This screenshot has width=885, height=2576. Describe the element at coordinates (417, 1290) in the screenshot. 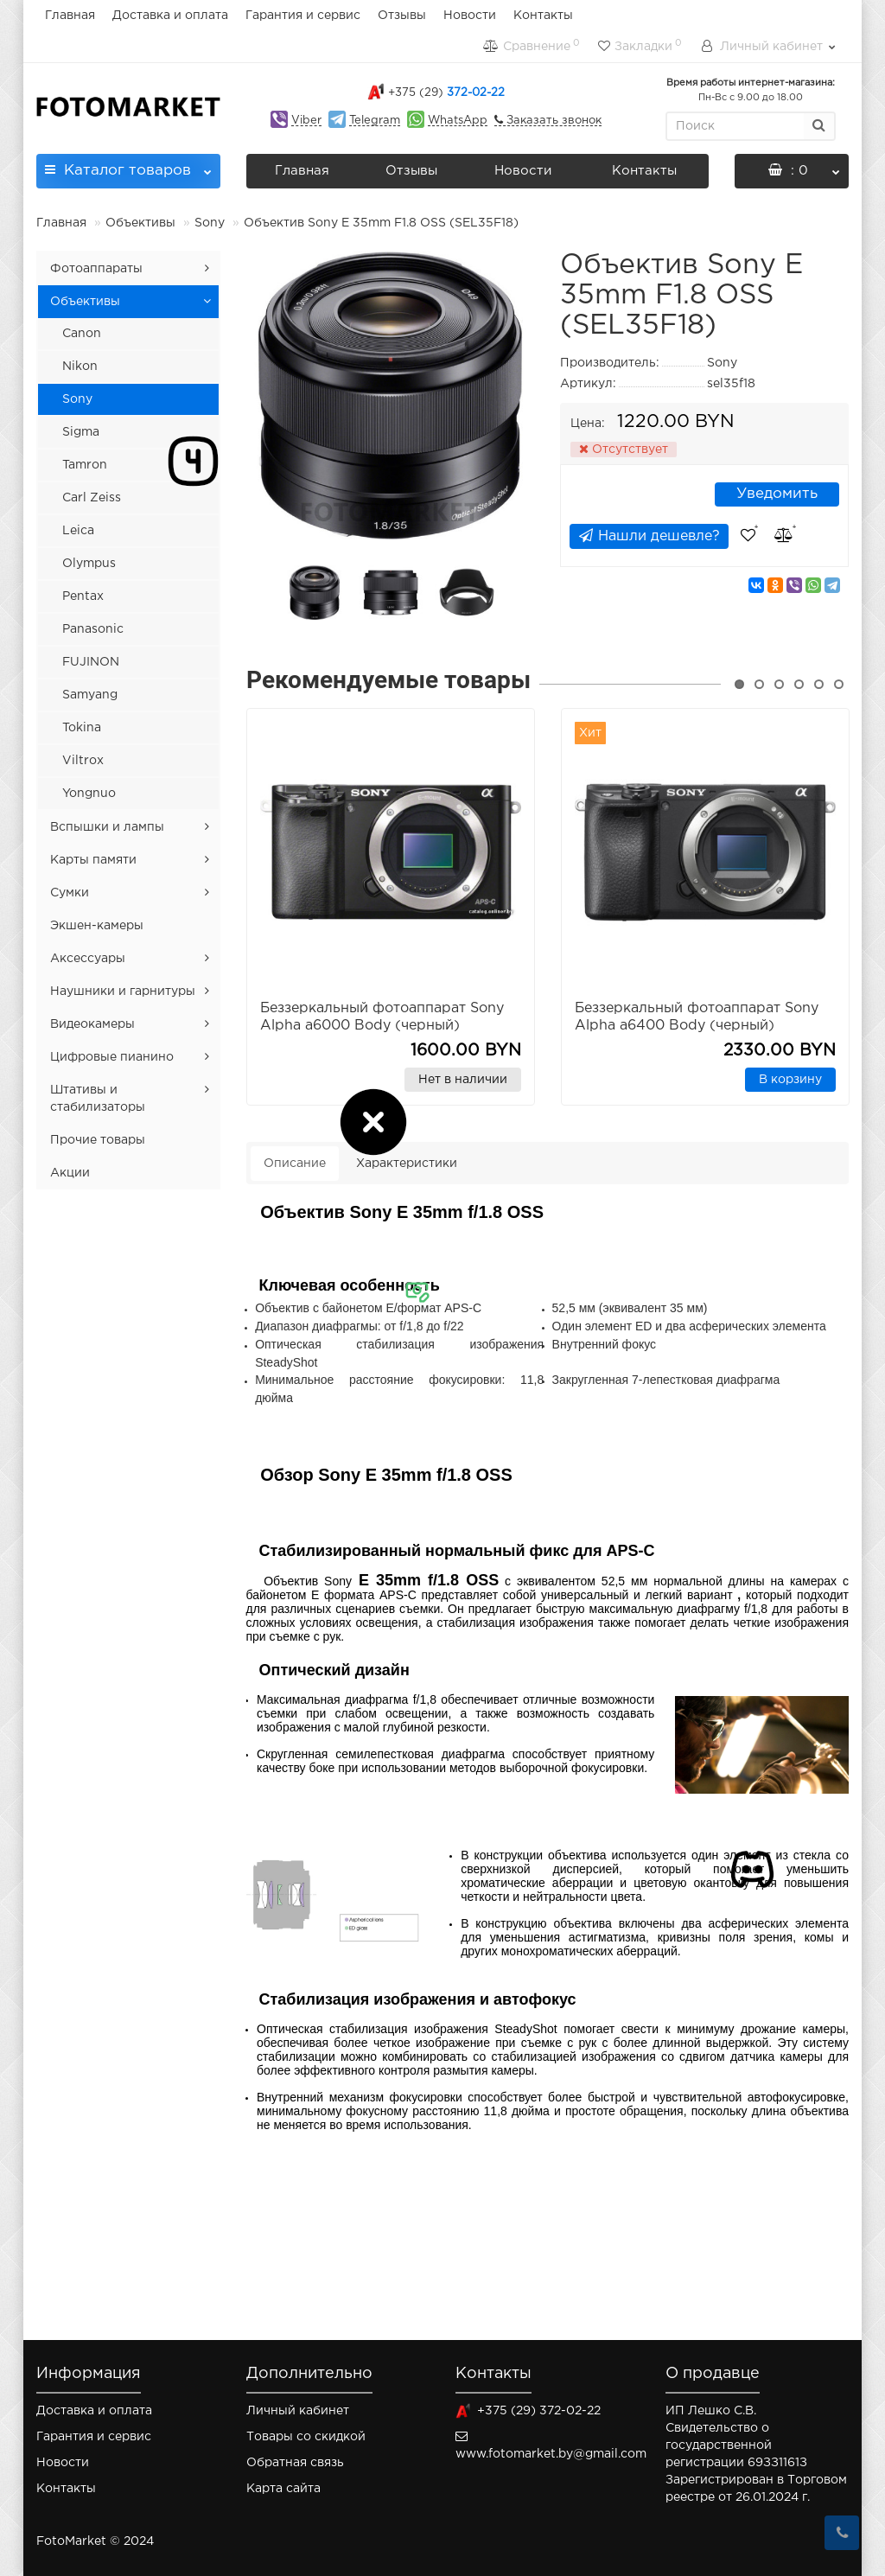

I see `edit payment or transaction details` at that location.